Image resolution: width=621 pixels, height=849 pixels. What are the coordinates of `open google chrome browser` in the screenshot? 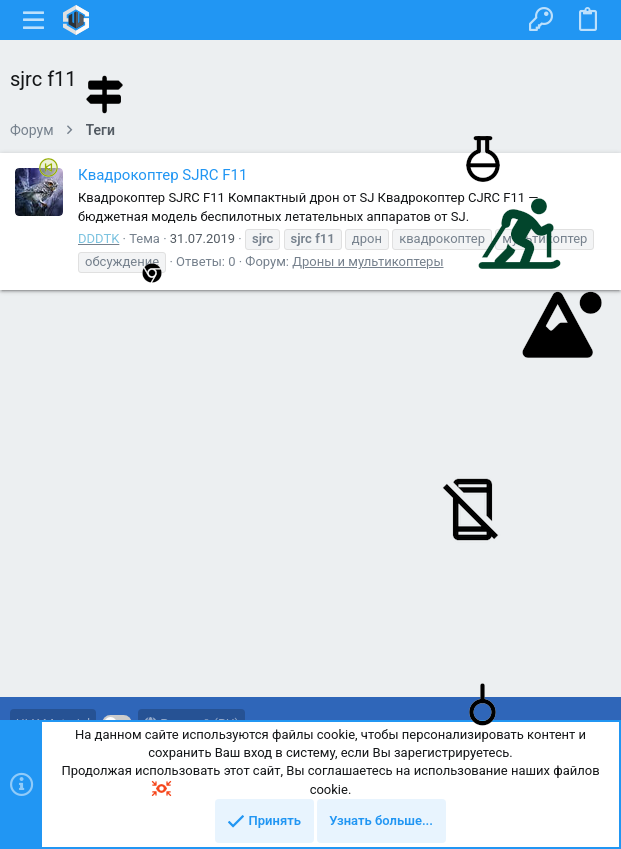 It's located at (152, 273).